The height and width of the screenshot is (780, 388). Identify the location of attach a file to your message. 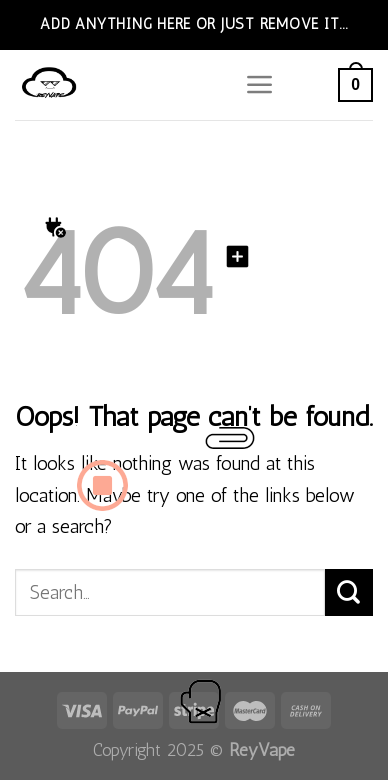
(230, 438).